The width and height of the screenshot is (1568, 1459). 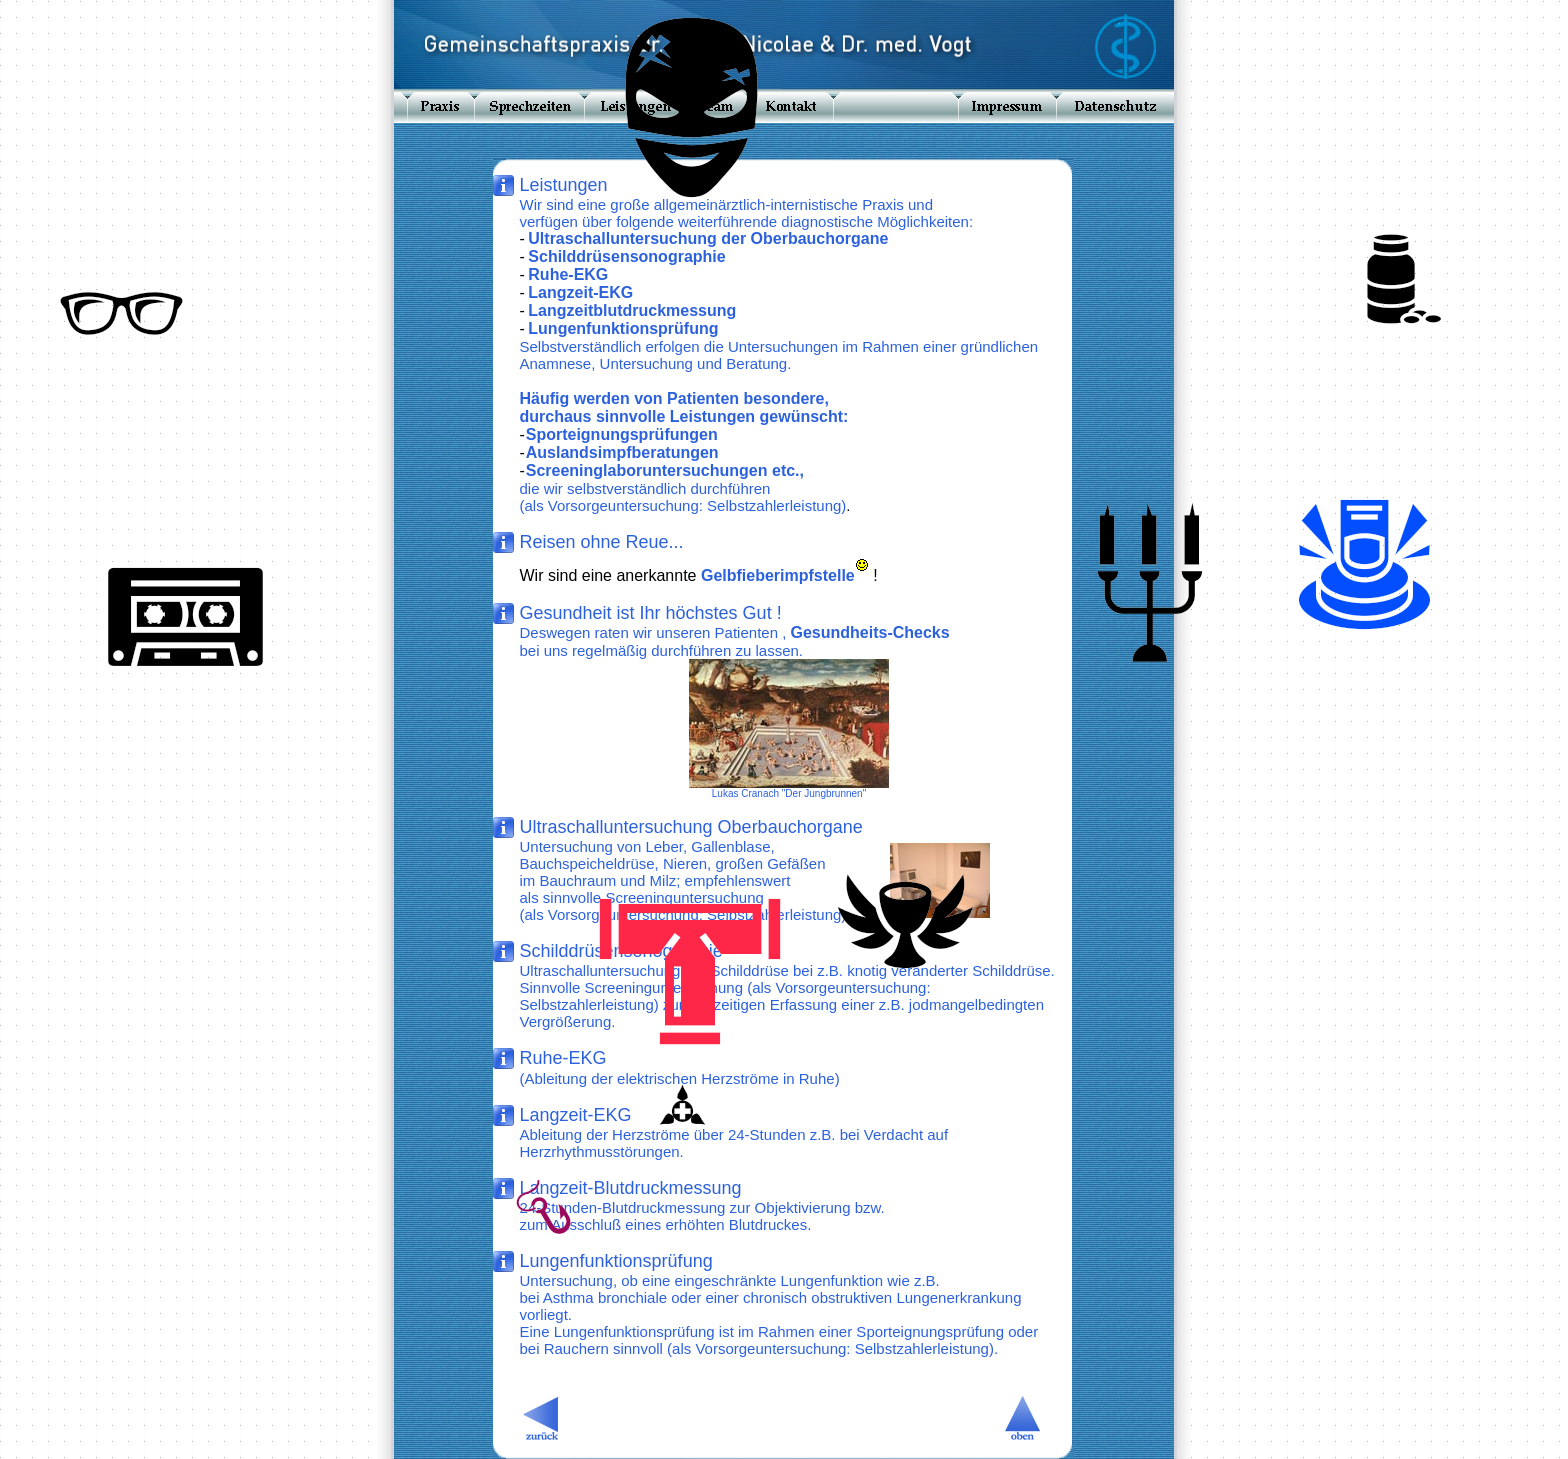 I want to click on view legendary or rare item details, so click(x=905, y=918).